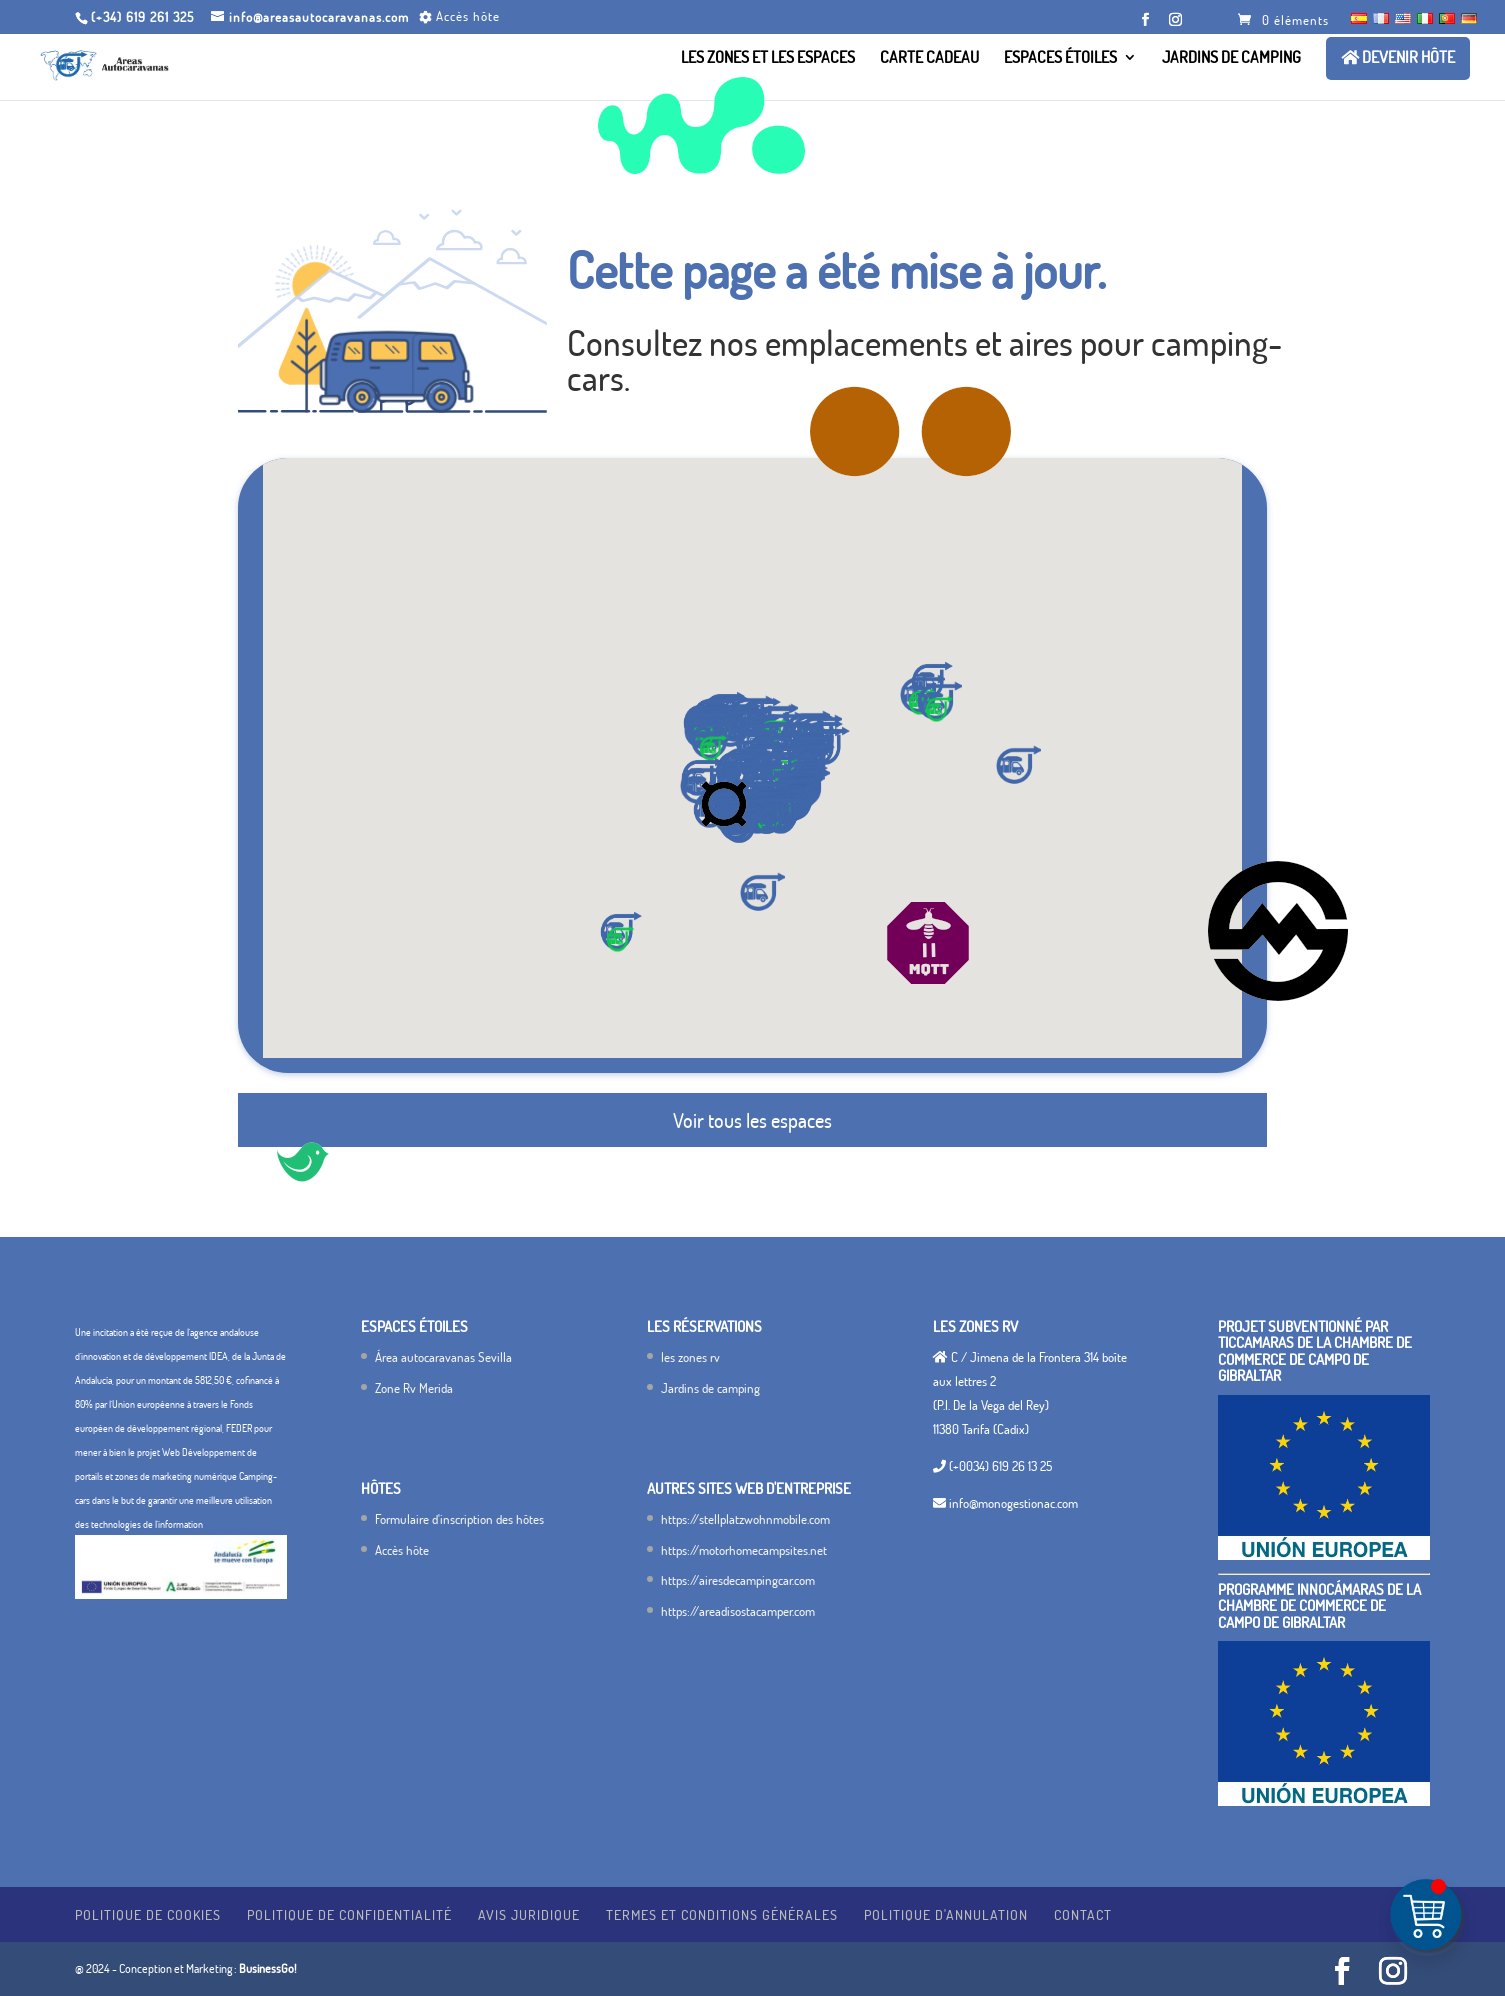 This screenshot has width=1505, height=1996. Describe the element at coordinates (724, 804) in the screenshot. I see `open the Bastyon app` at that location.